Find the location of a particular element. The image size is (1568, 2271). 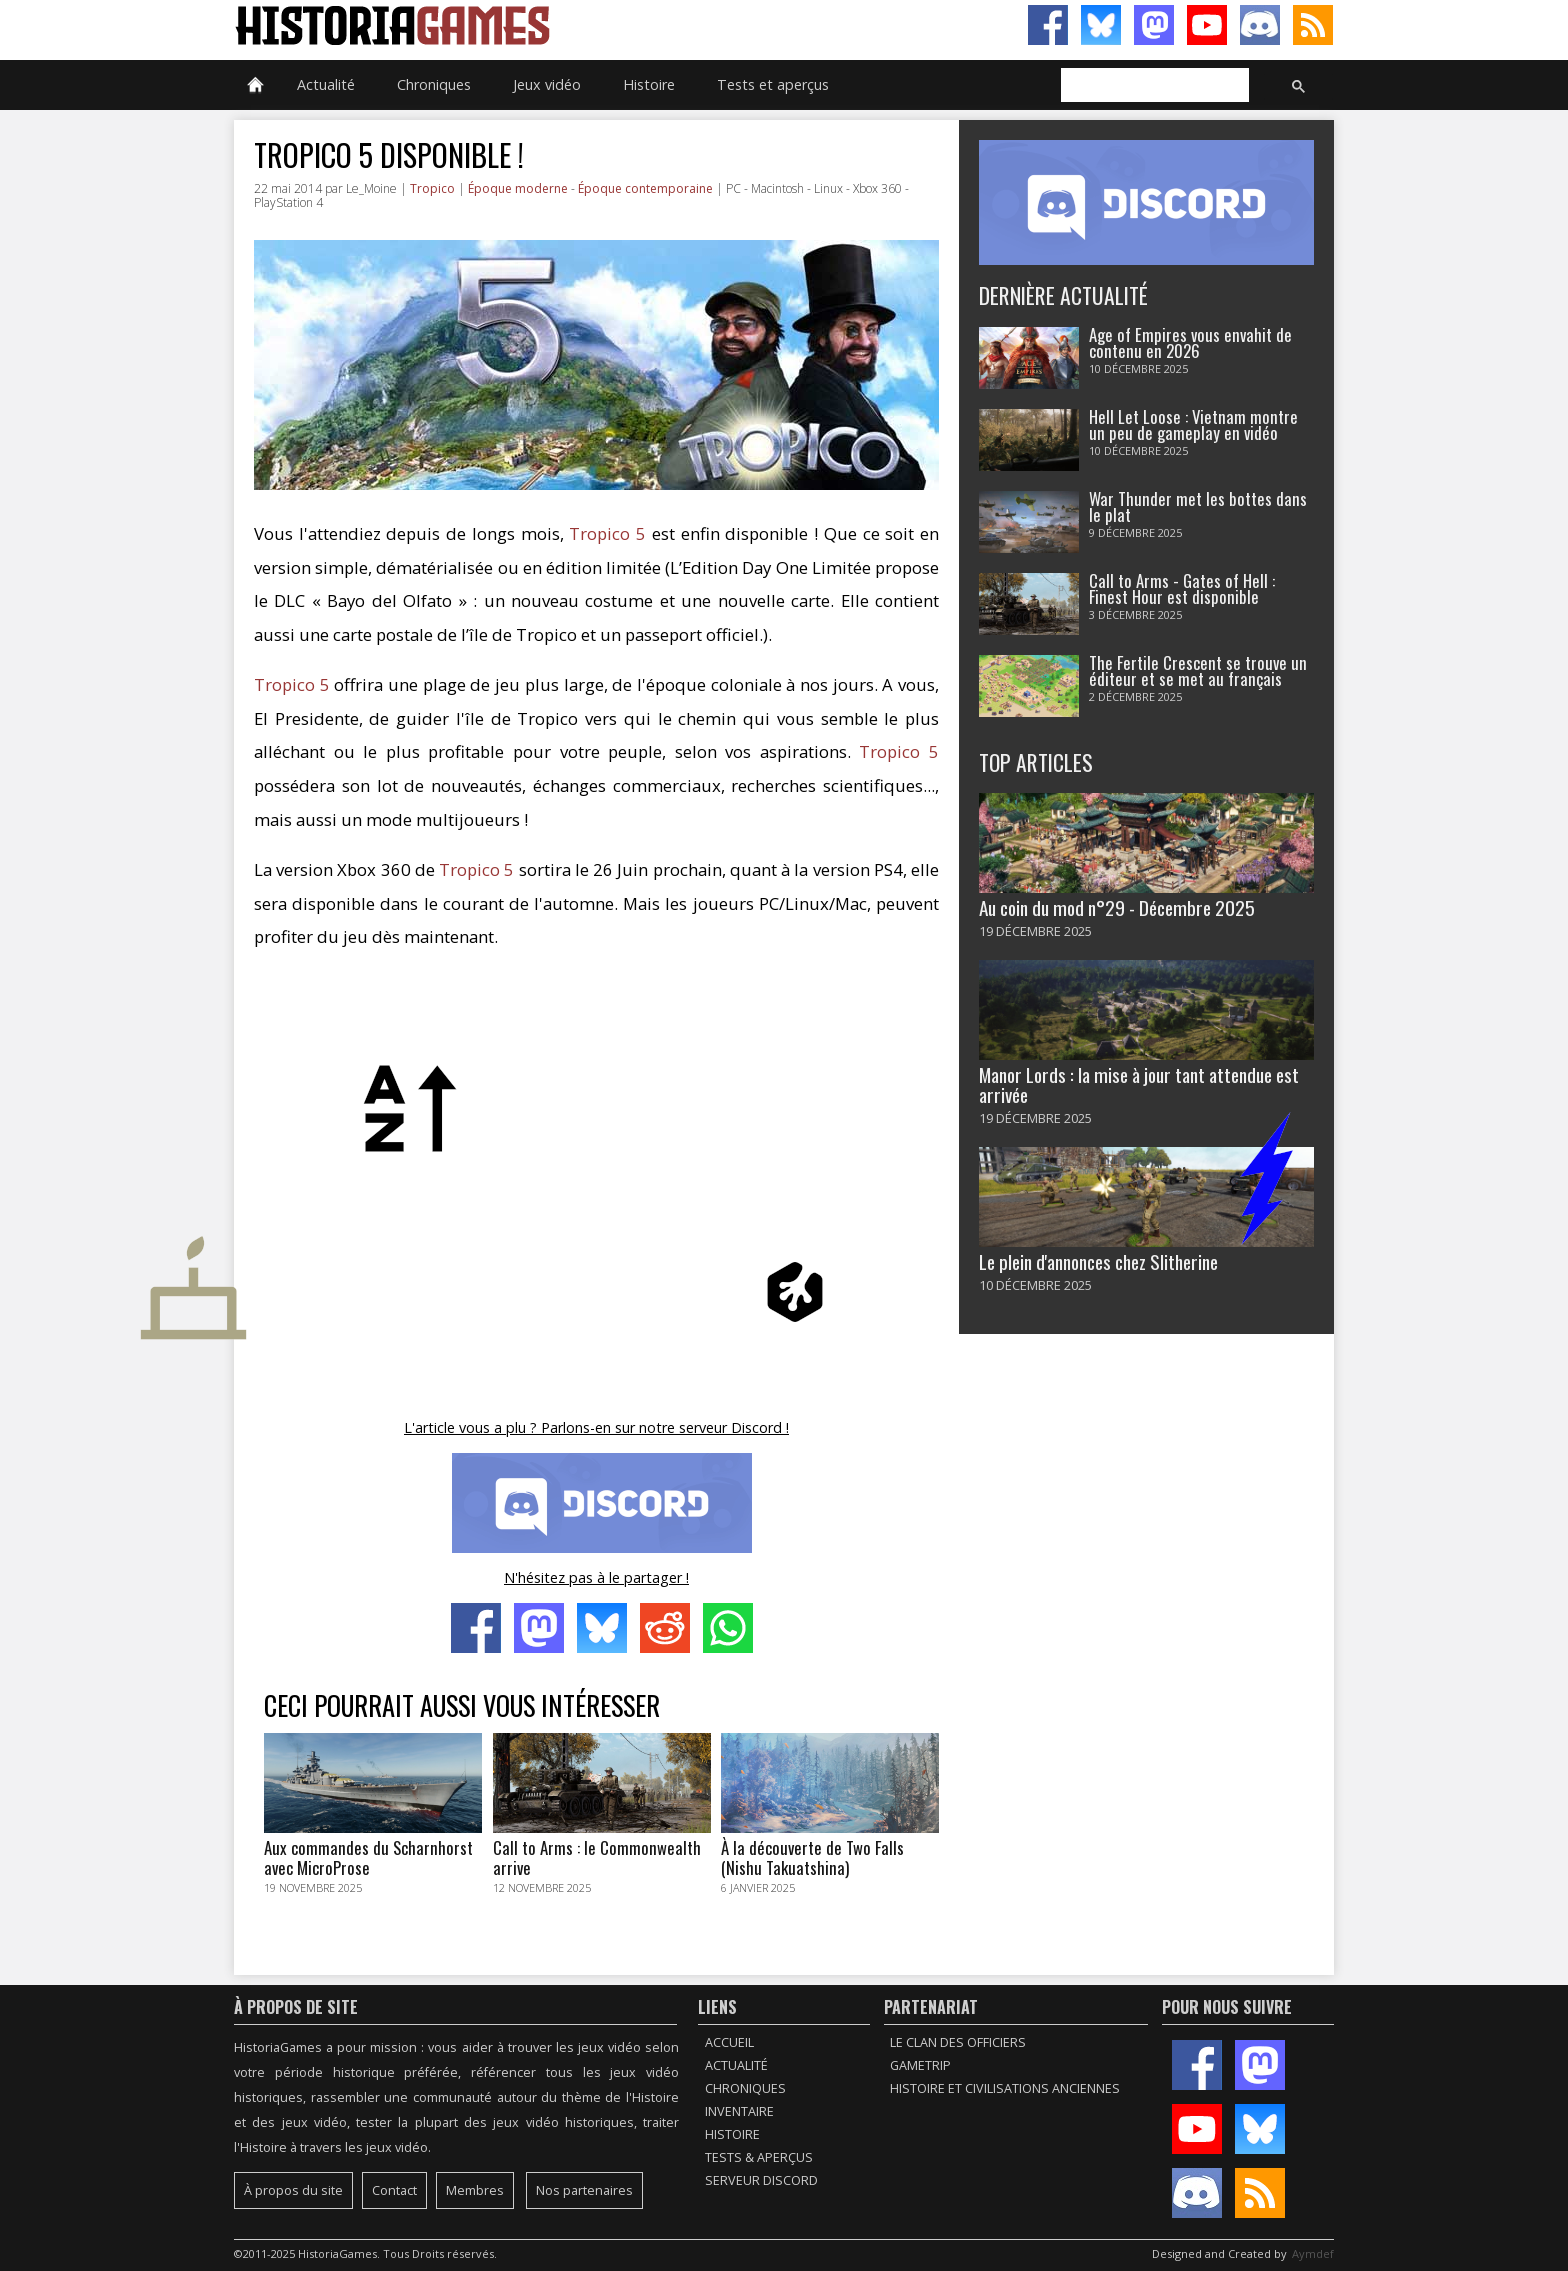

view birthday or celebration notifications is located at coordinates (193, 1291).